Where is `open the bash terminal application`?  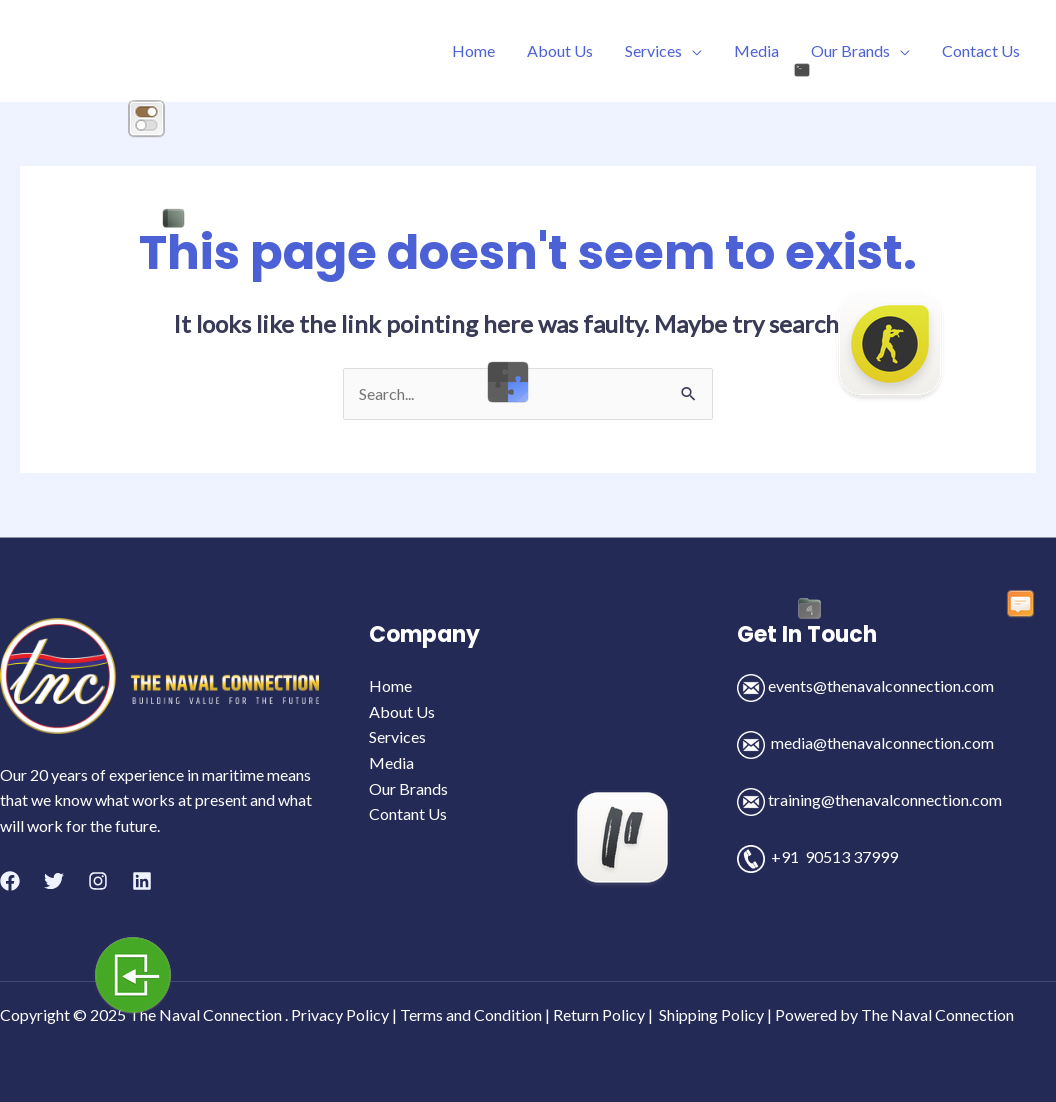 open the bash terminal application is located at coordinates (802, 70).